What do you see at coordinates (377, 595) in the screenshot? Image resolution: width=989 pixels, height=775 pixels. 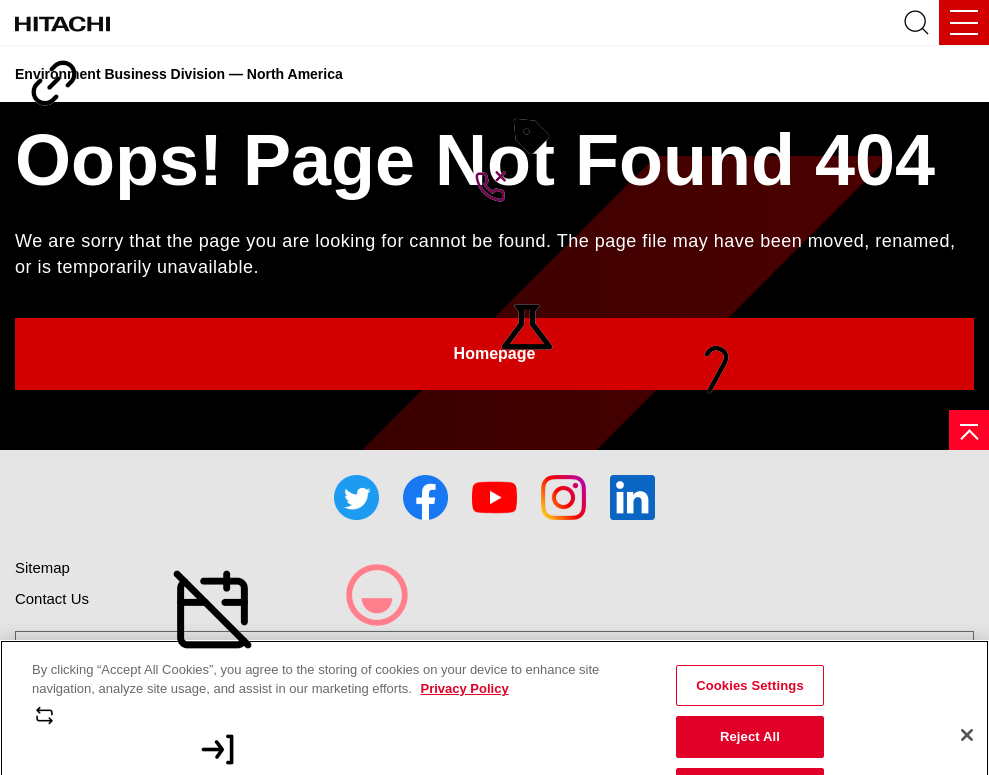 I see `add an emoji or reaction to a message` at bounding box center [377, 595].